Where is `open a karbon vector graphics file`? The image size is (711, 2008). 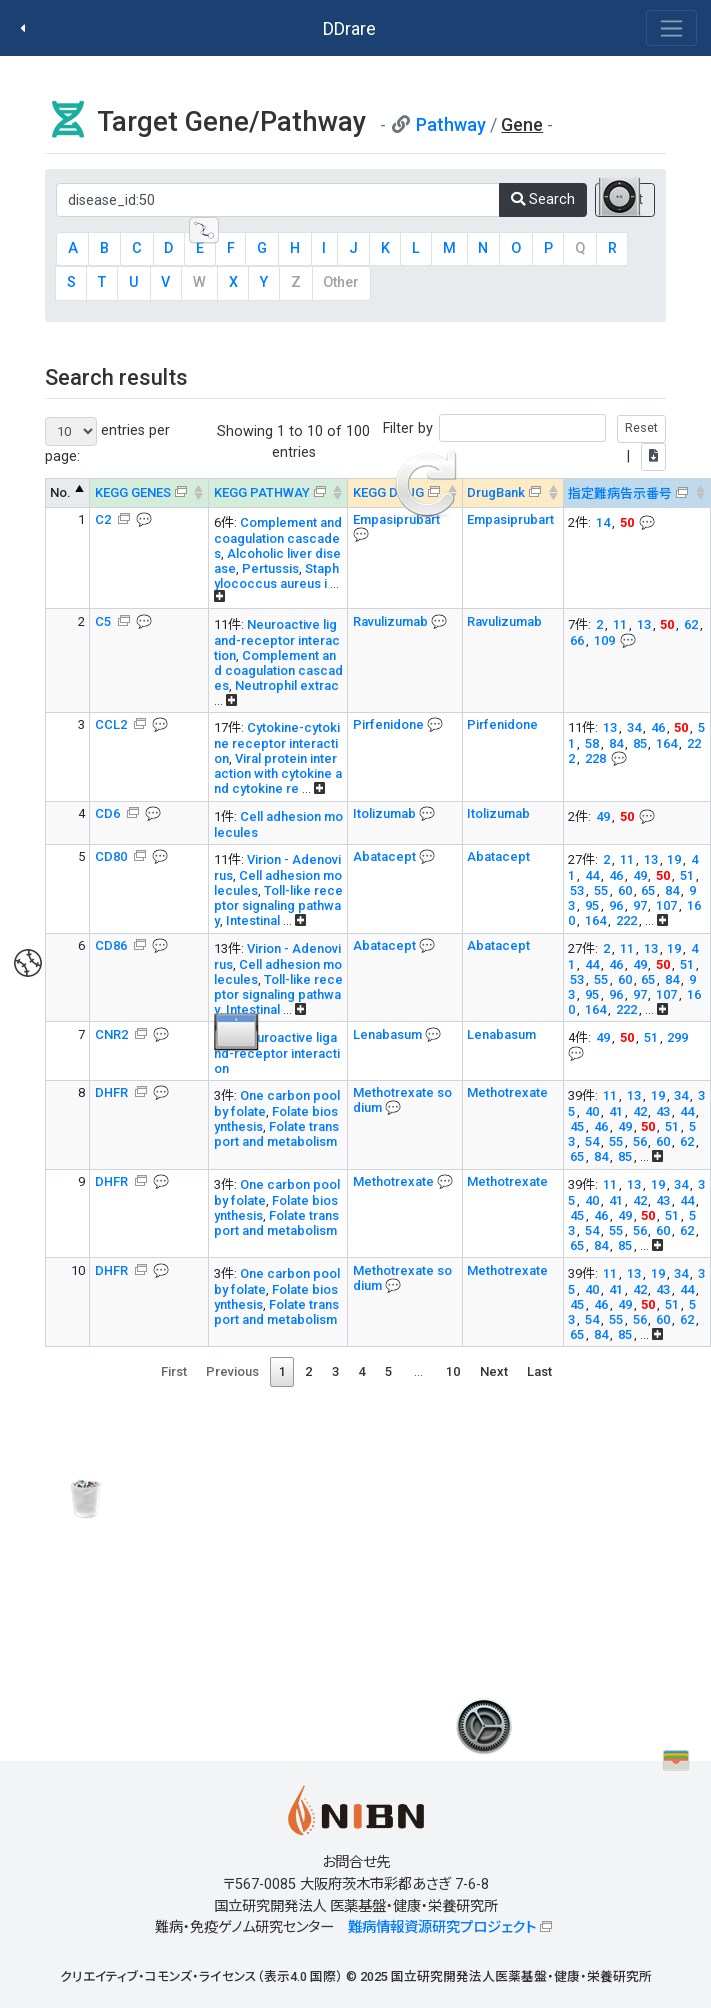 open a karbon vector graphics file is located at coordinates (204, 229).